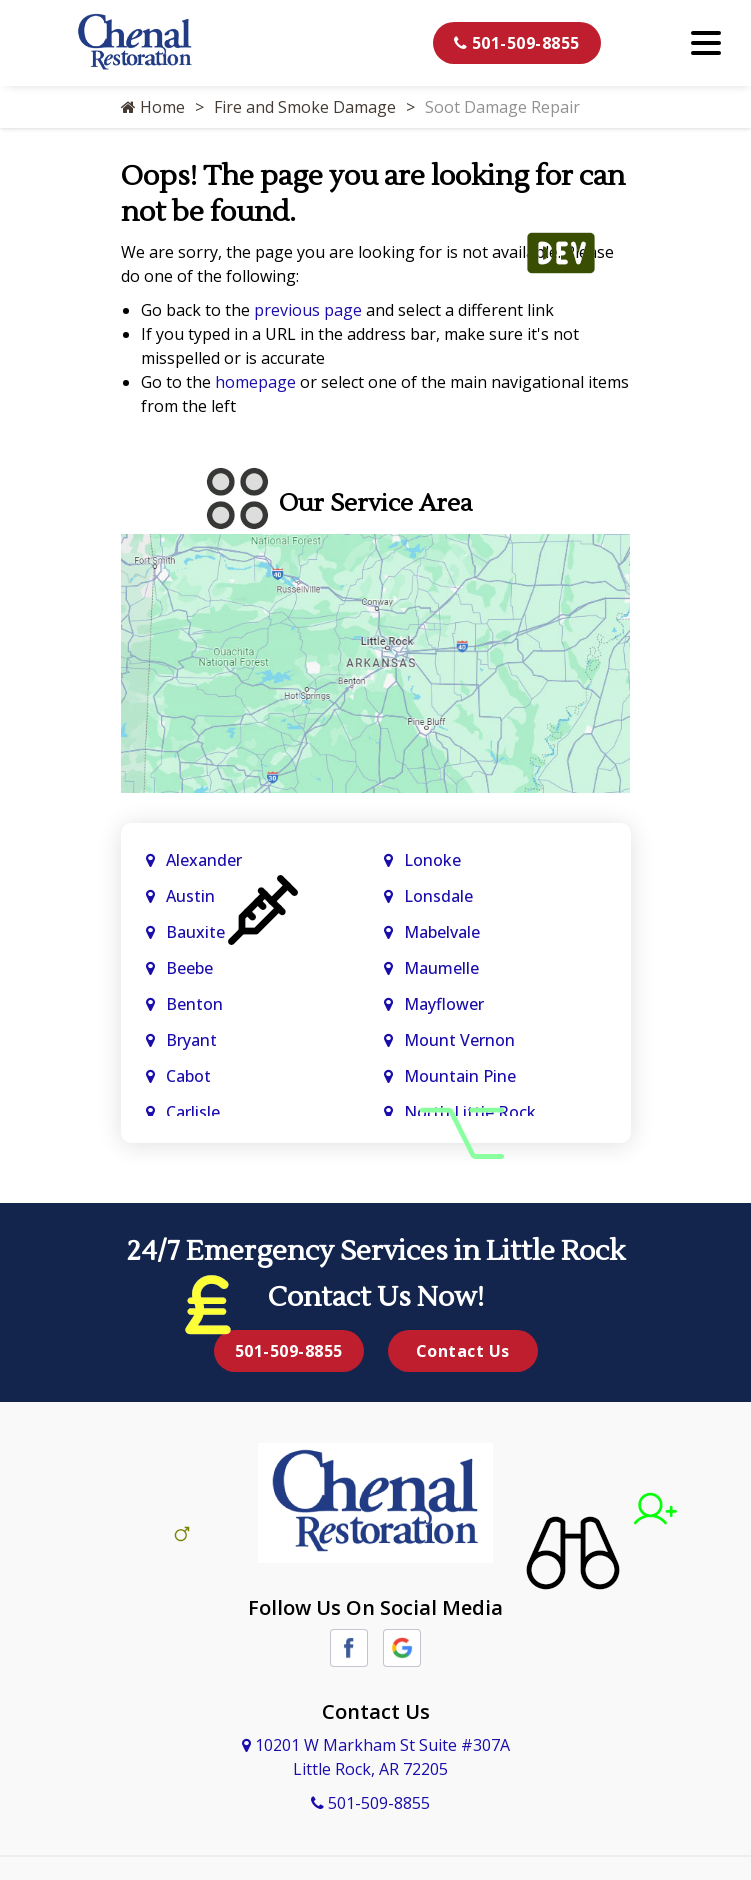 The height and width of the screenshot is (1880, 751). Describe the element at coordinates (237, 498) in the screenshot. I see `open app grid or menu` at that location.